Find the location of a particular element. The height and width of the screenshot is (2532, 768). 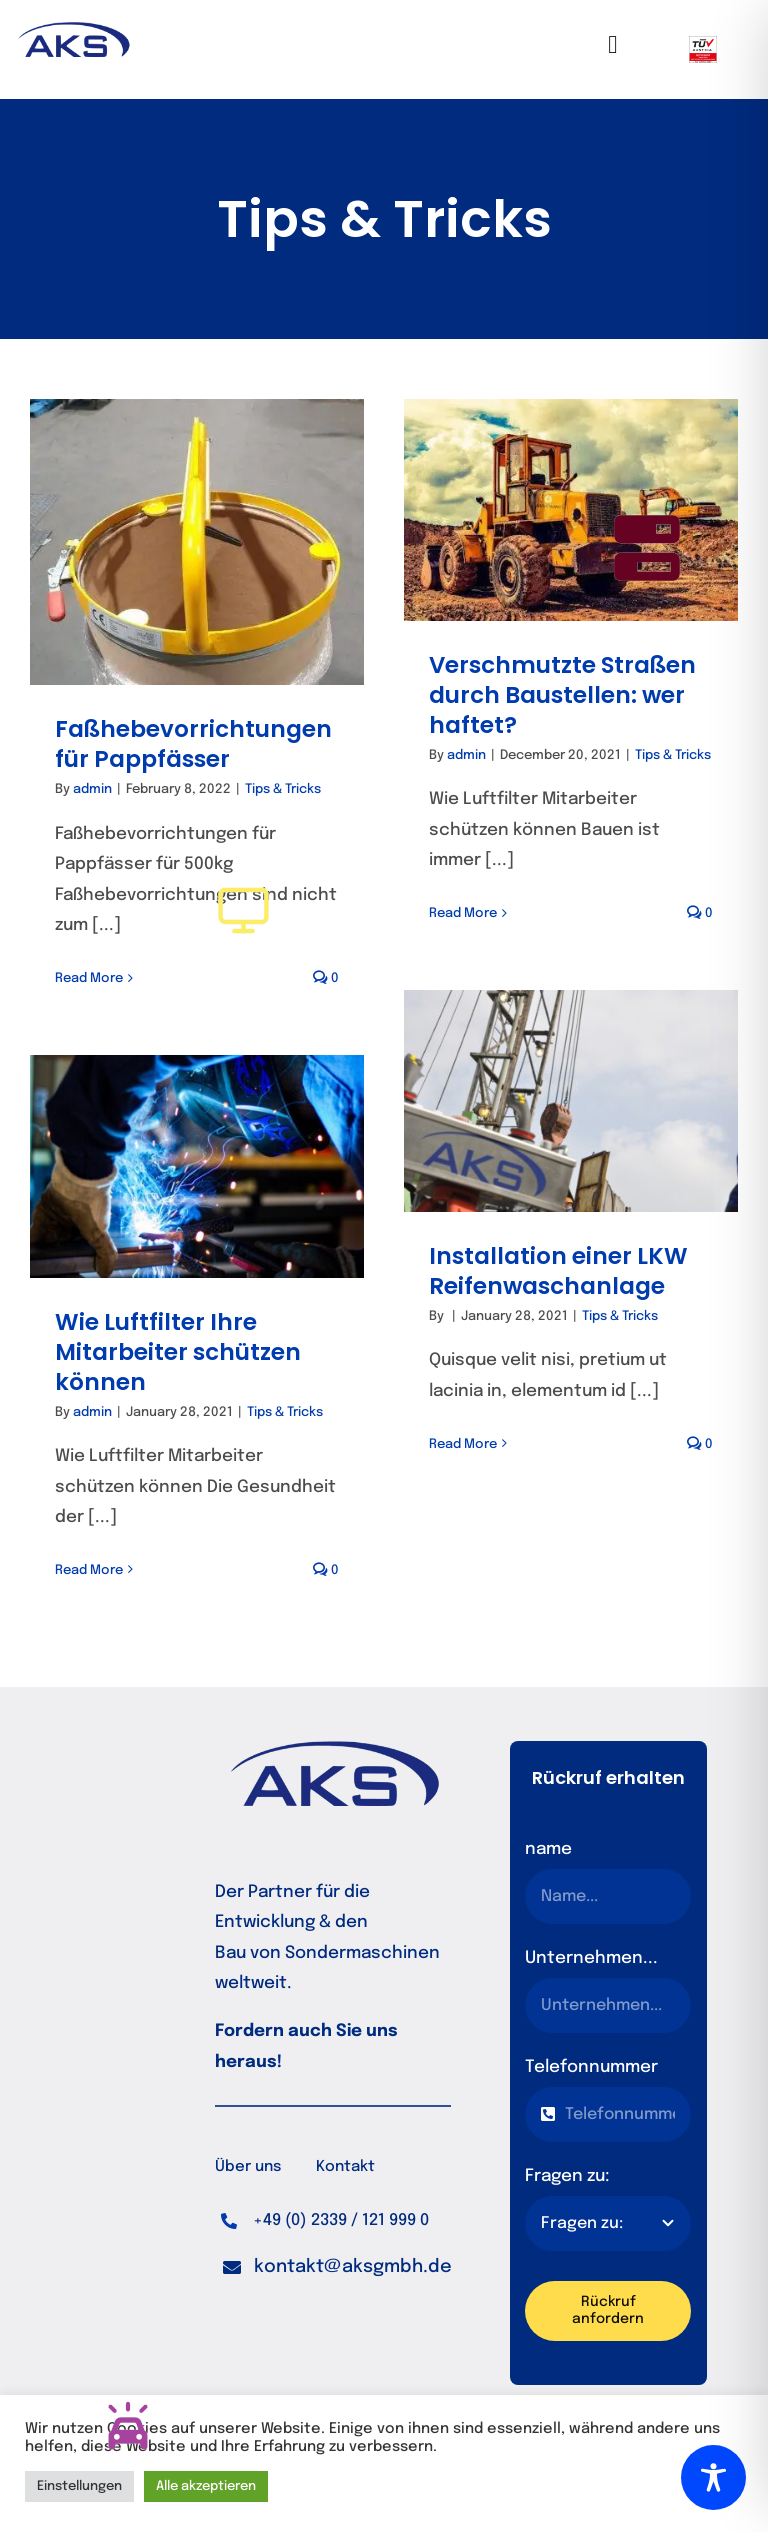

view task list or to-do items is located at coordinates (647, 548).